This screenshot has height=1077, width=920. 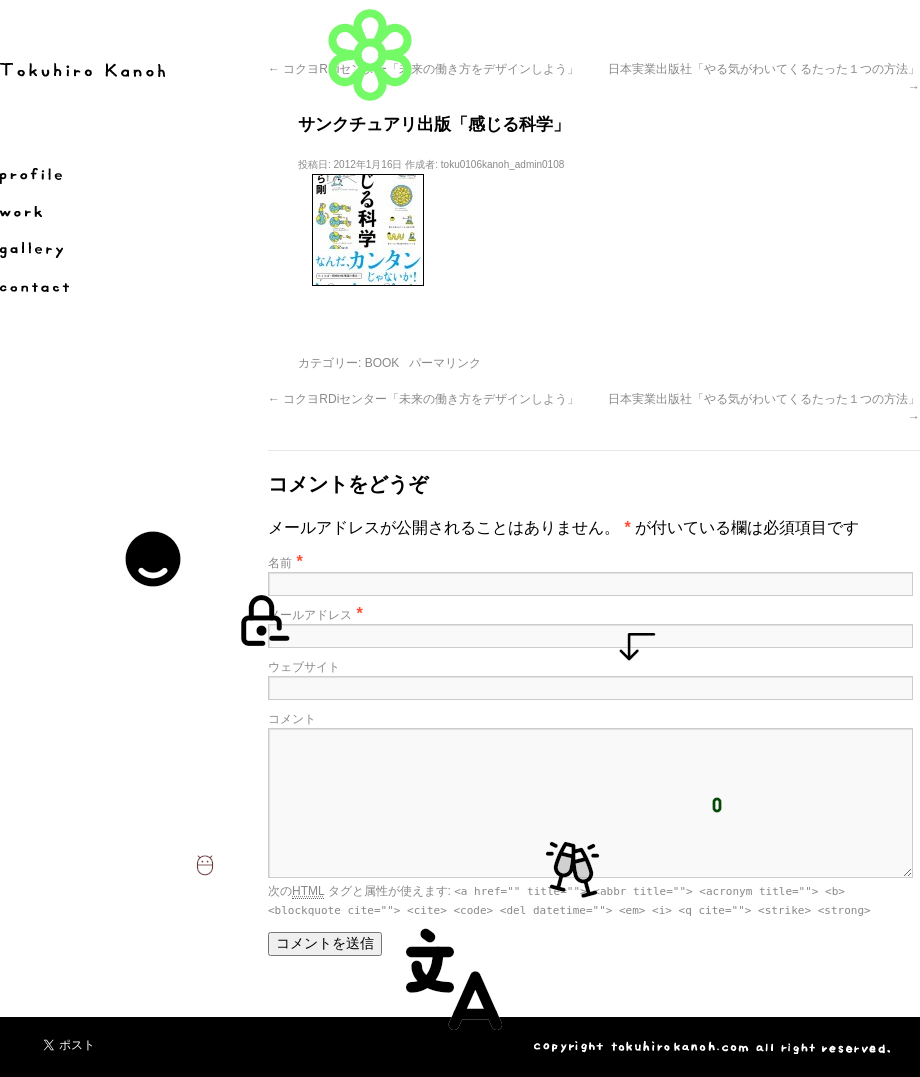 I want to click on change language settings, so click(x=454, y=982).